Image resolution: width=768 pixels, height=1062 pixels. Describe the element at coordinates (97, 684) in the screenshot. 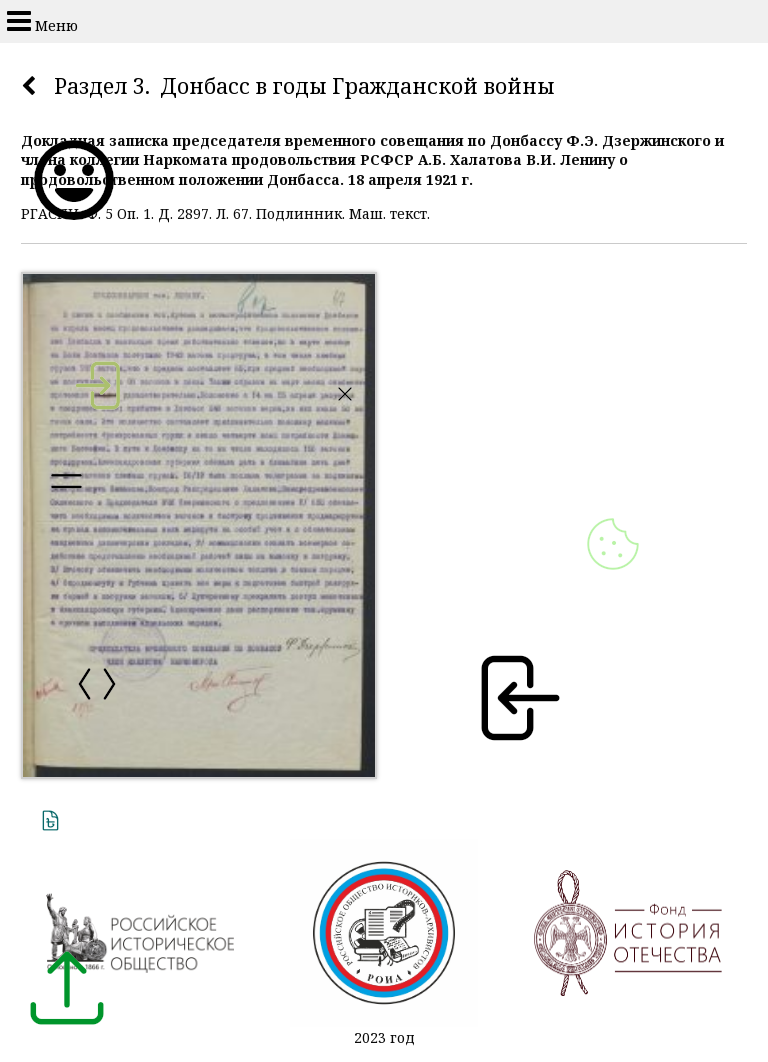

I see `view or edit source code` at that location.